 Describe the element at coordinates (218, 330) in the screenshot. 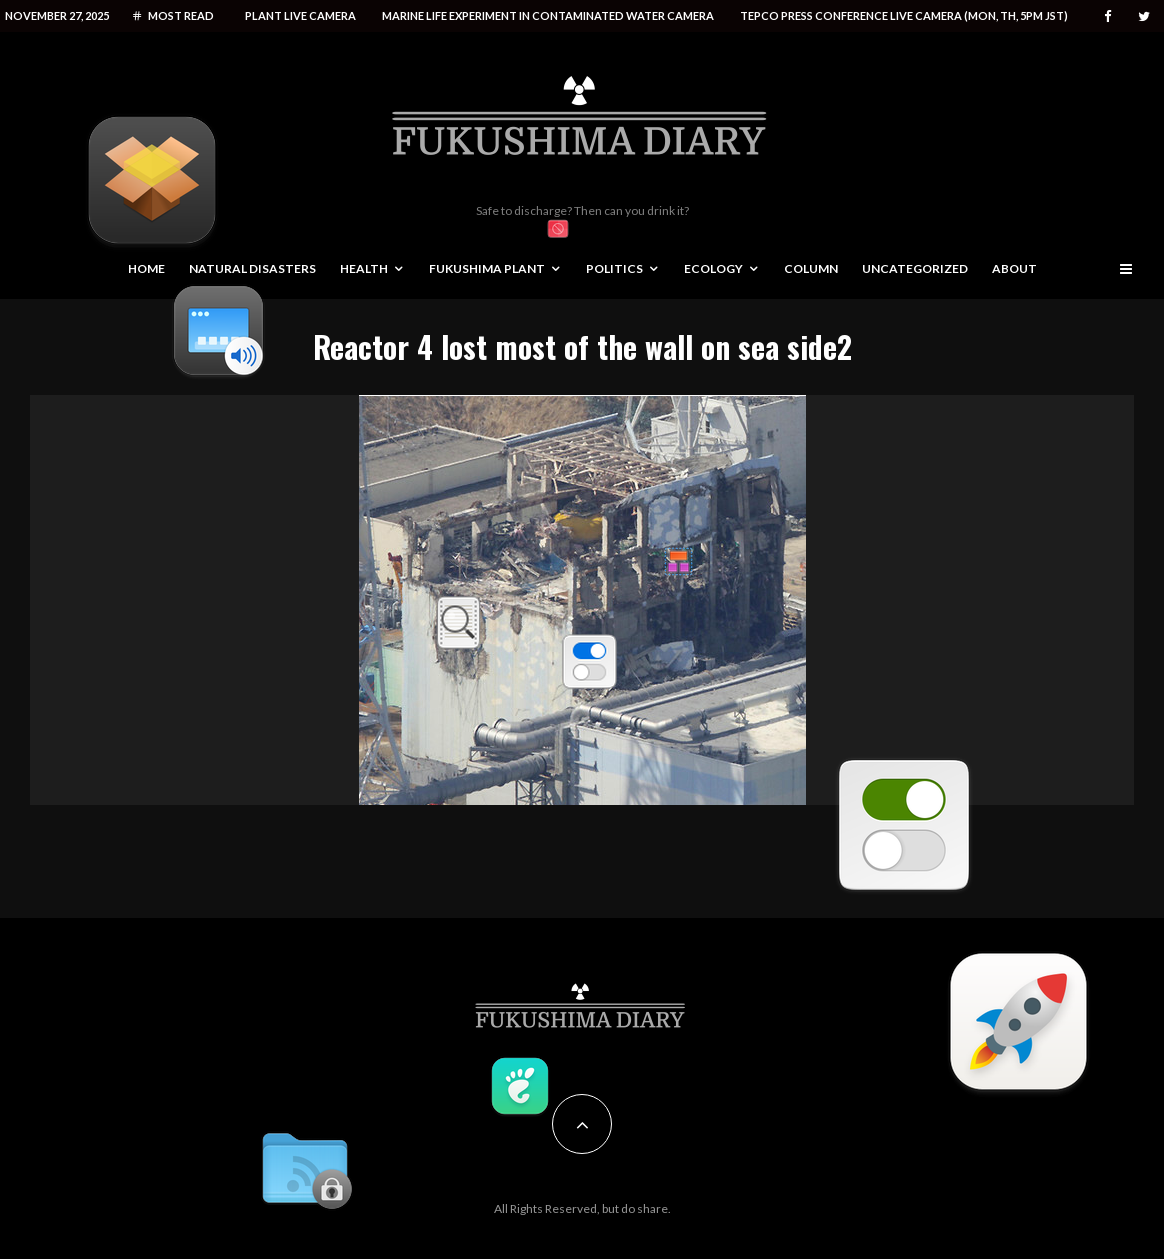

I see `open mpd music player daemon app` at that location.